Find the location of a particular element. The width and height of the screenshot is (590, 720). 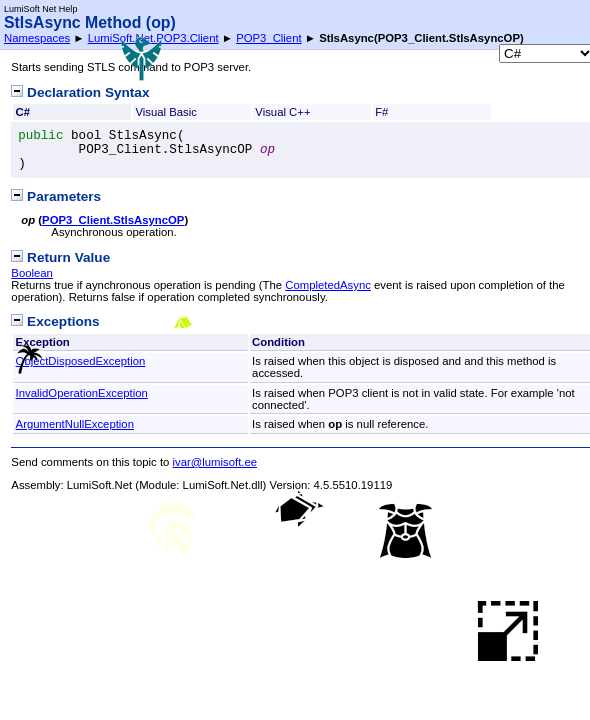

royal or ceremonial item in a fantasy game inventory is located at coordinates (141, 58).